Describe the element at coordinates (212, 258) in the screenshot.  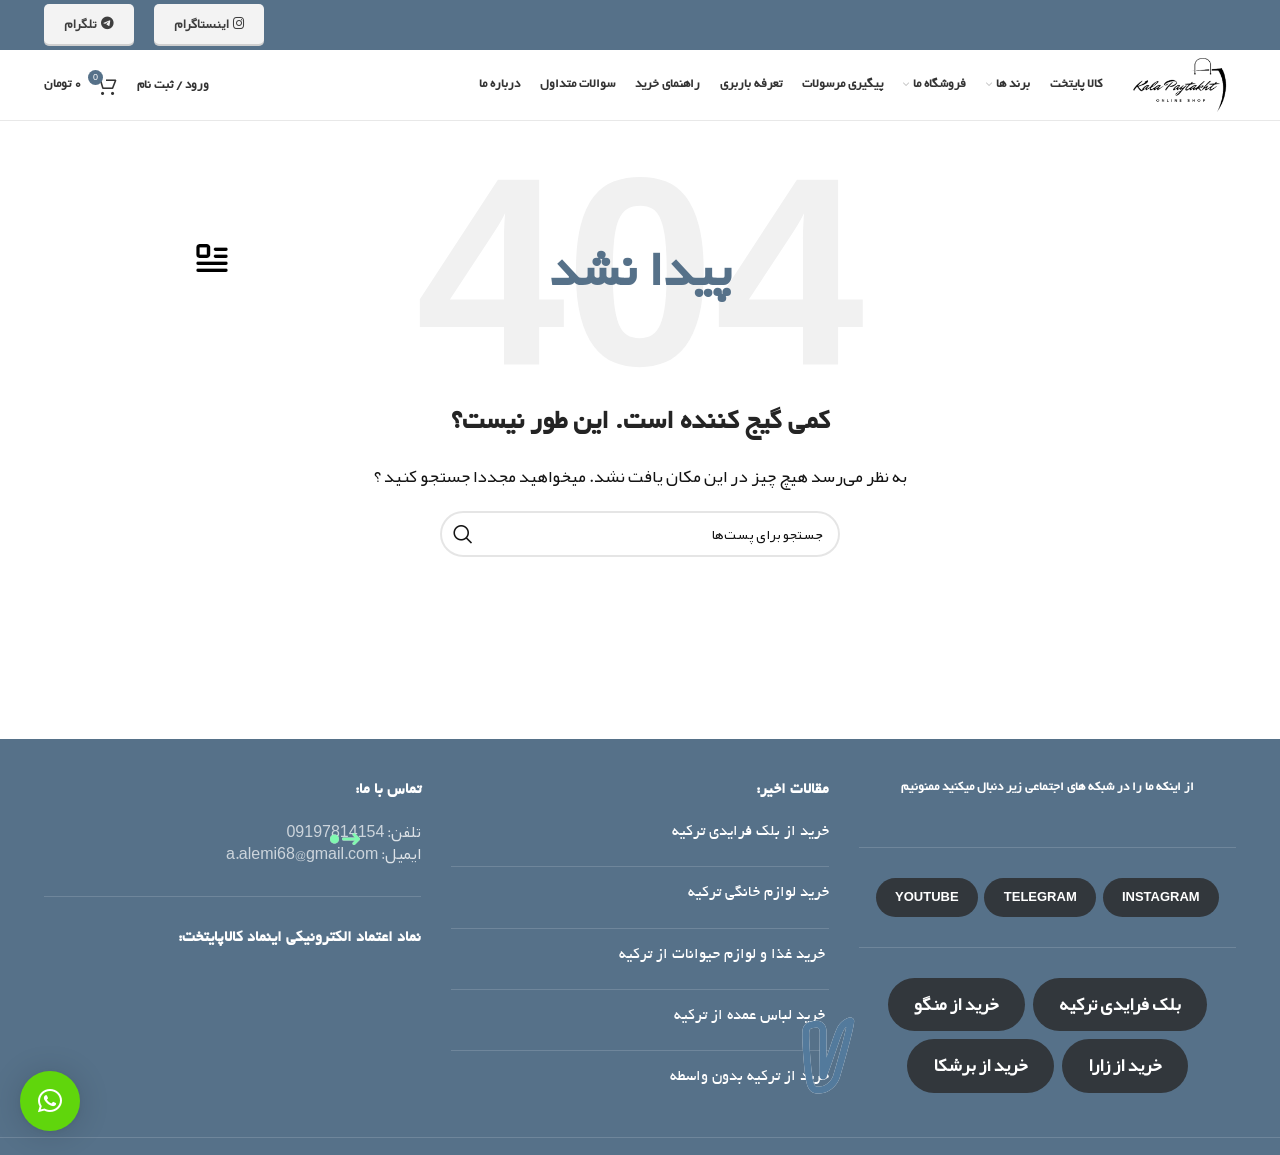
I see `align content to the left with text wrapping` at that location.